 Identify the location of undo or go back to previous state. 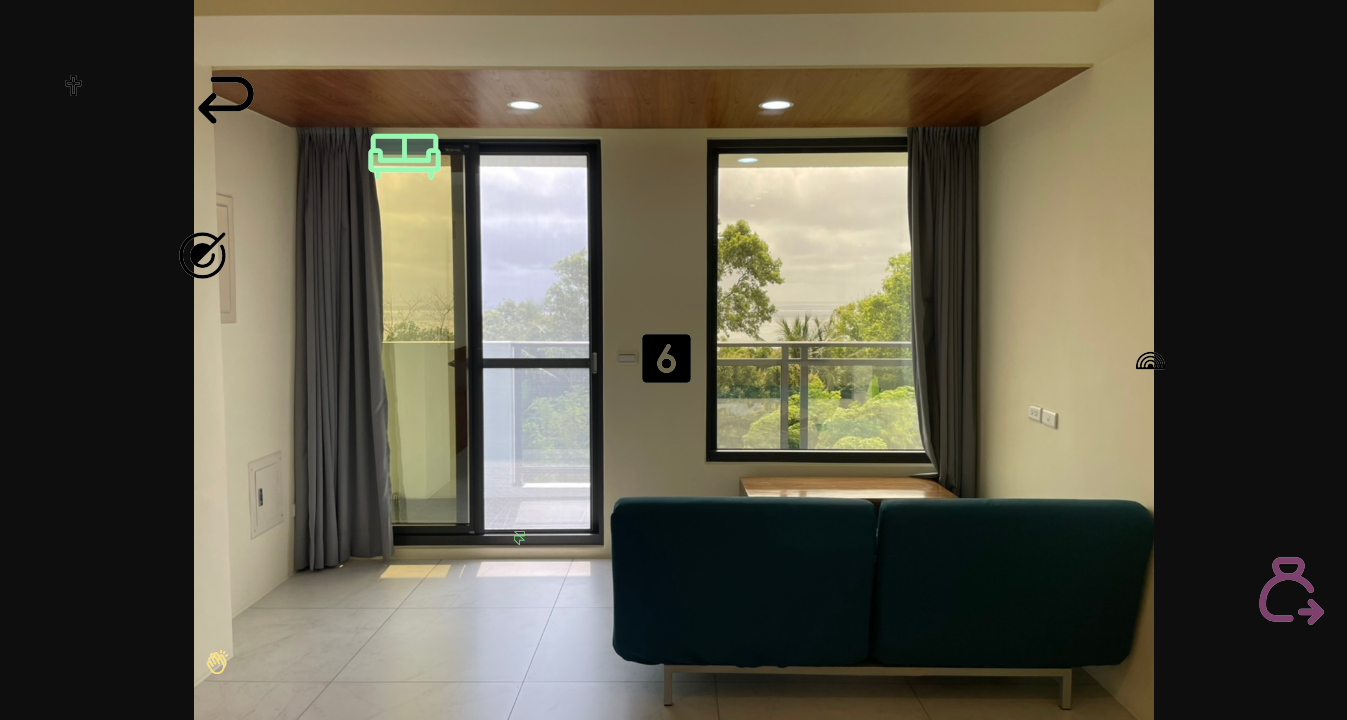
(226, 98).